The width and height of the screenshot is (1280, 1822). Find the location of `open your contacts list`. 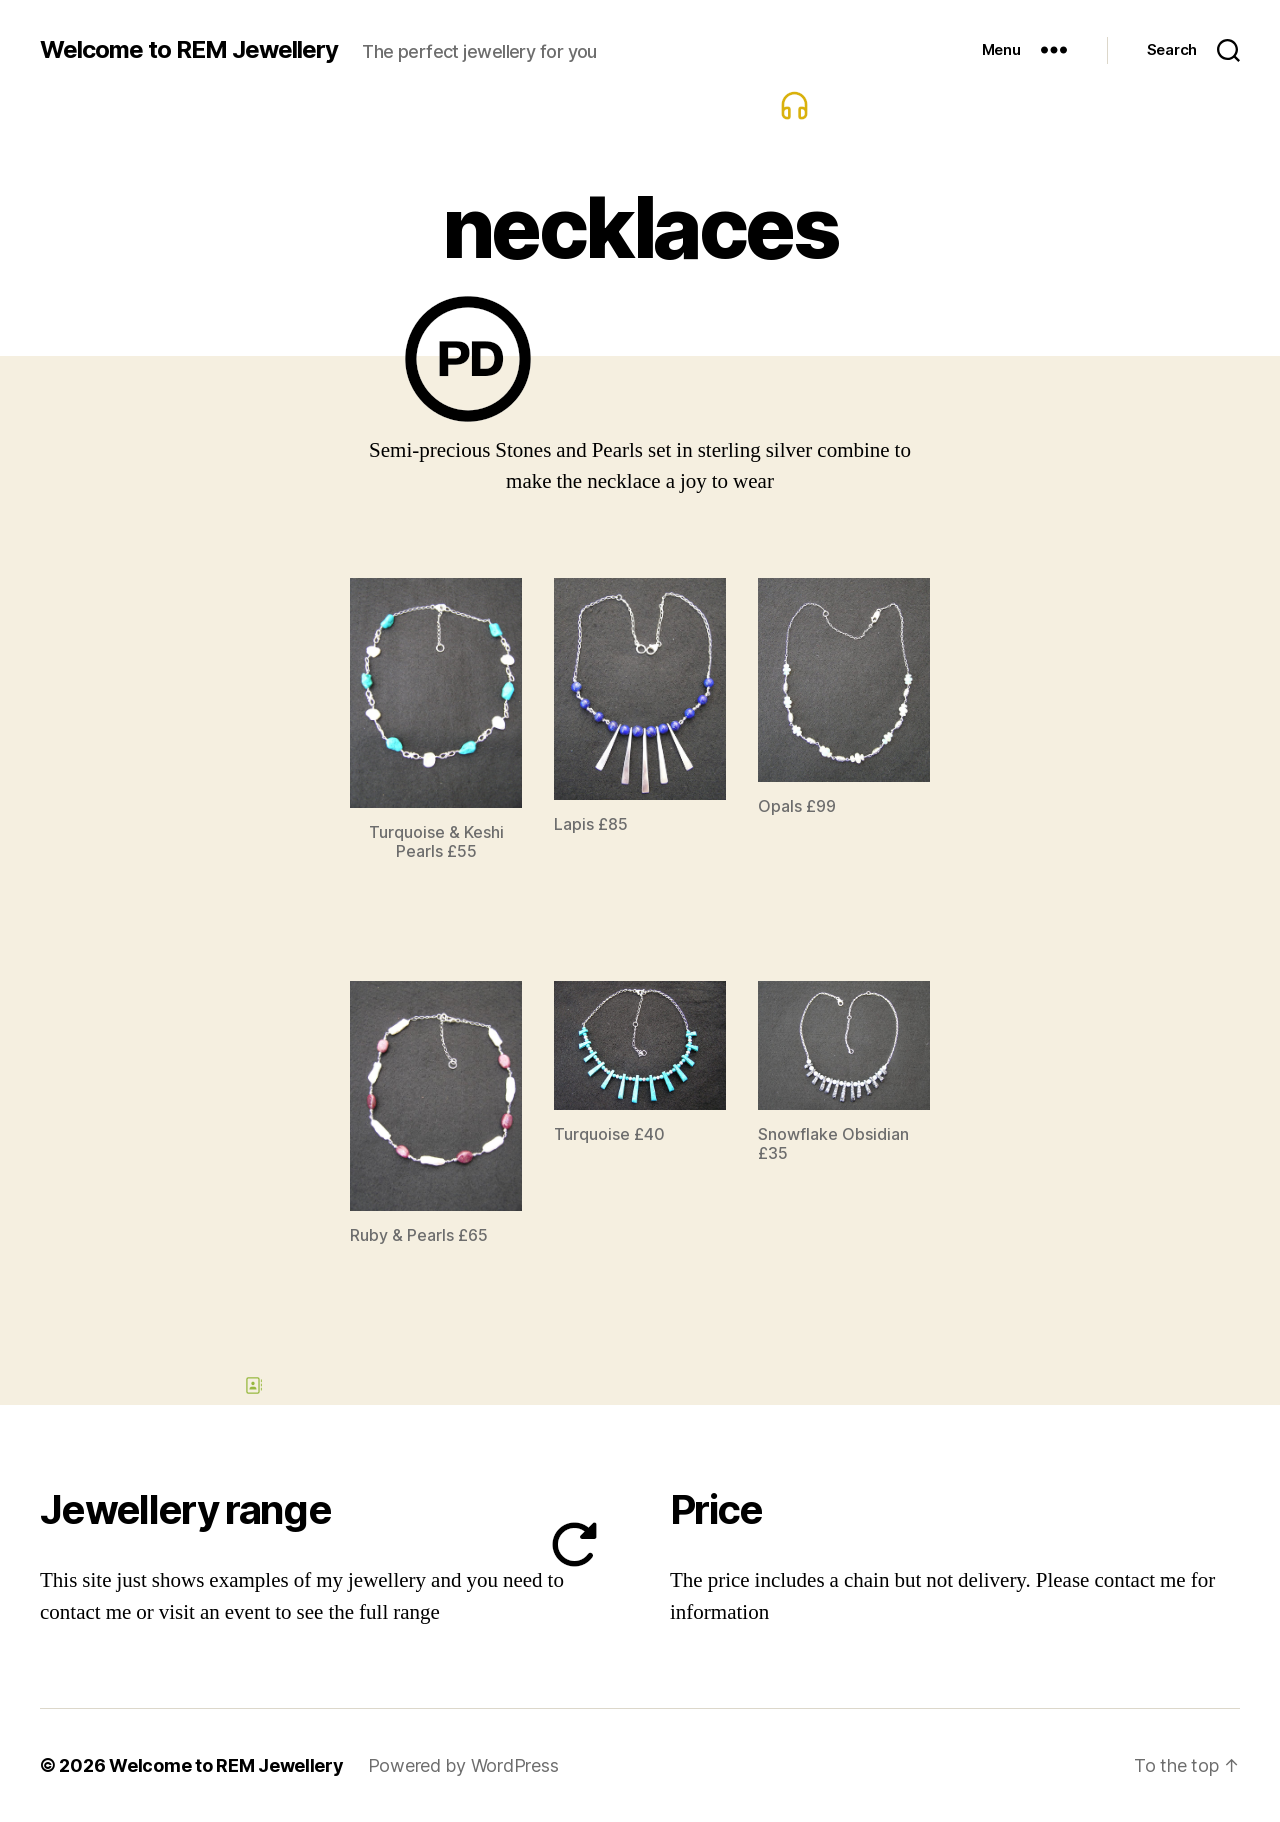

open your contacts list is located at coordinates (253, 1385).